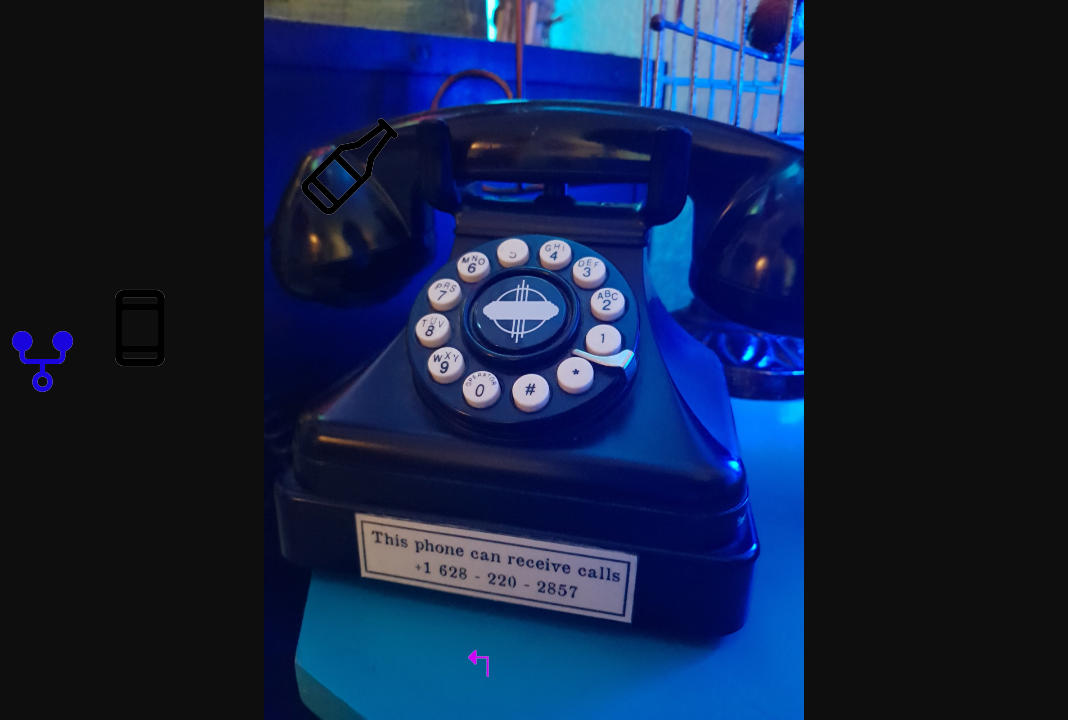 The image size is (1068, 720). What do you see at coordinates (42, 361) in the screenshot?
I see `create a new branch or fork in a repository` at bounding box center [42, 361].